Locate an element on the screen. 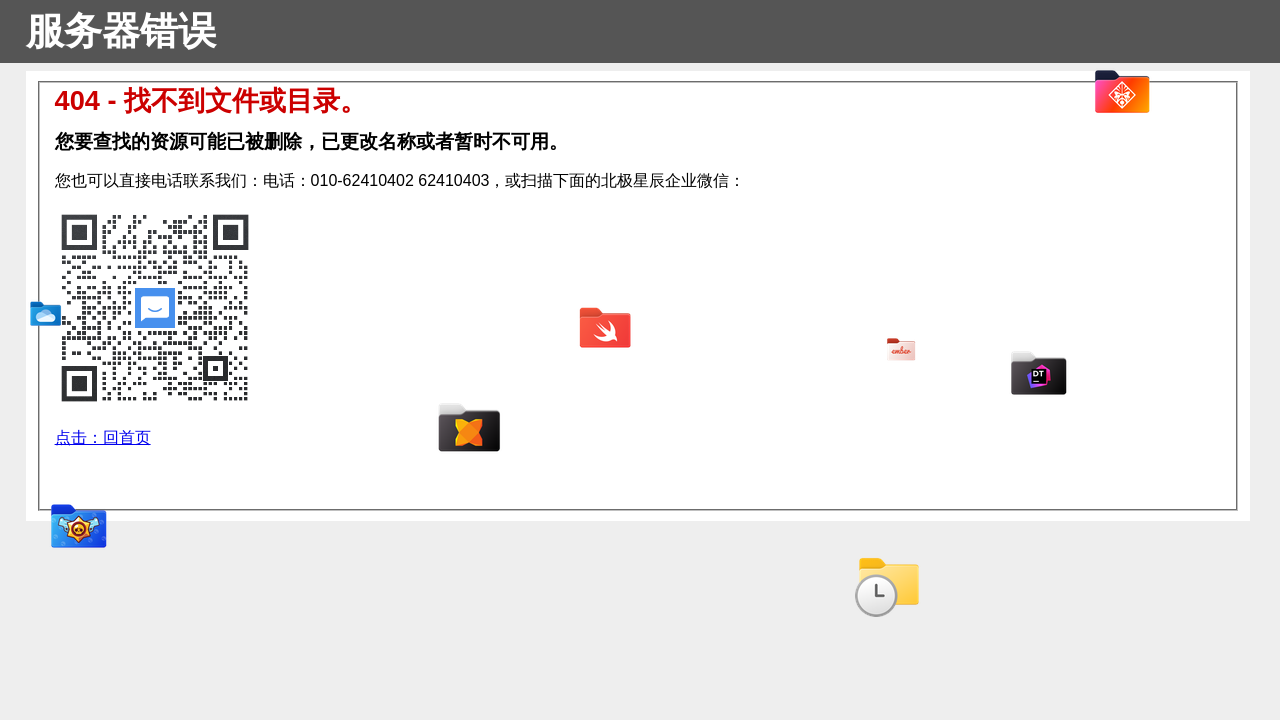  access recently opened files and folders is located at coordinates (889, 583).